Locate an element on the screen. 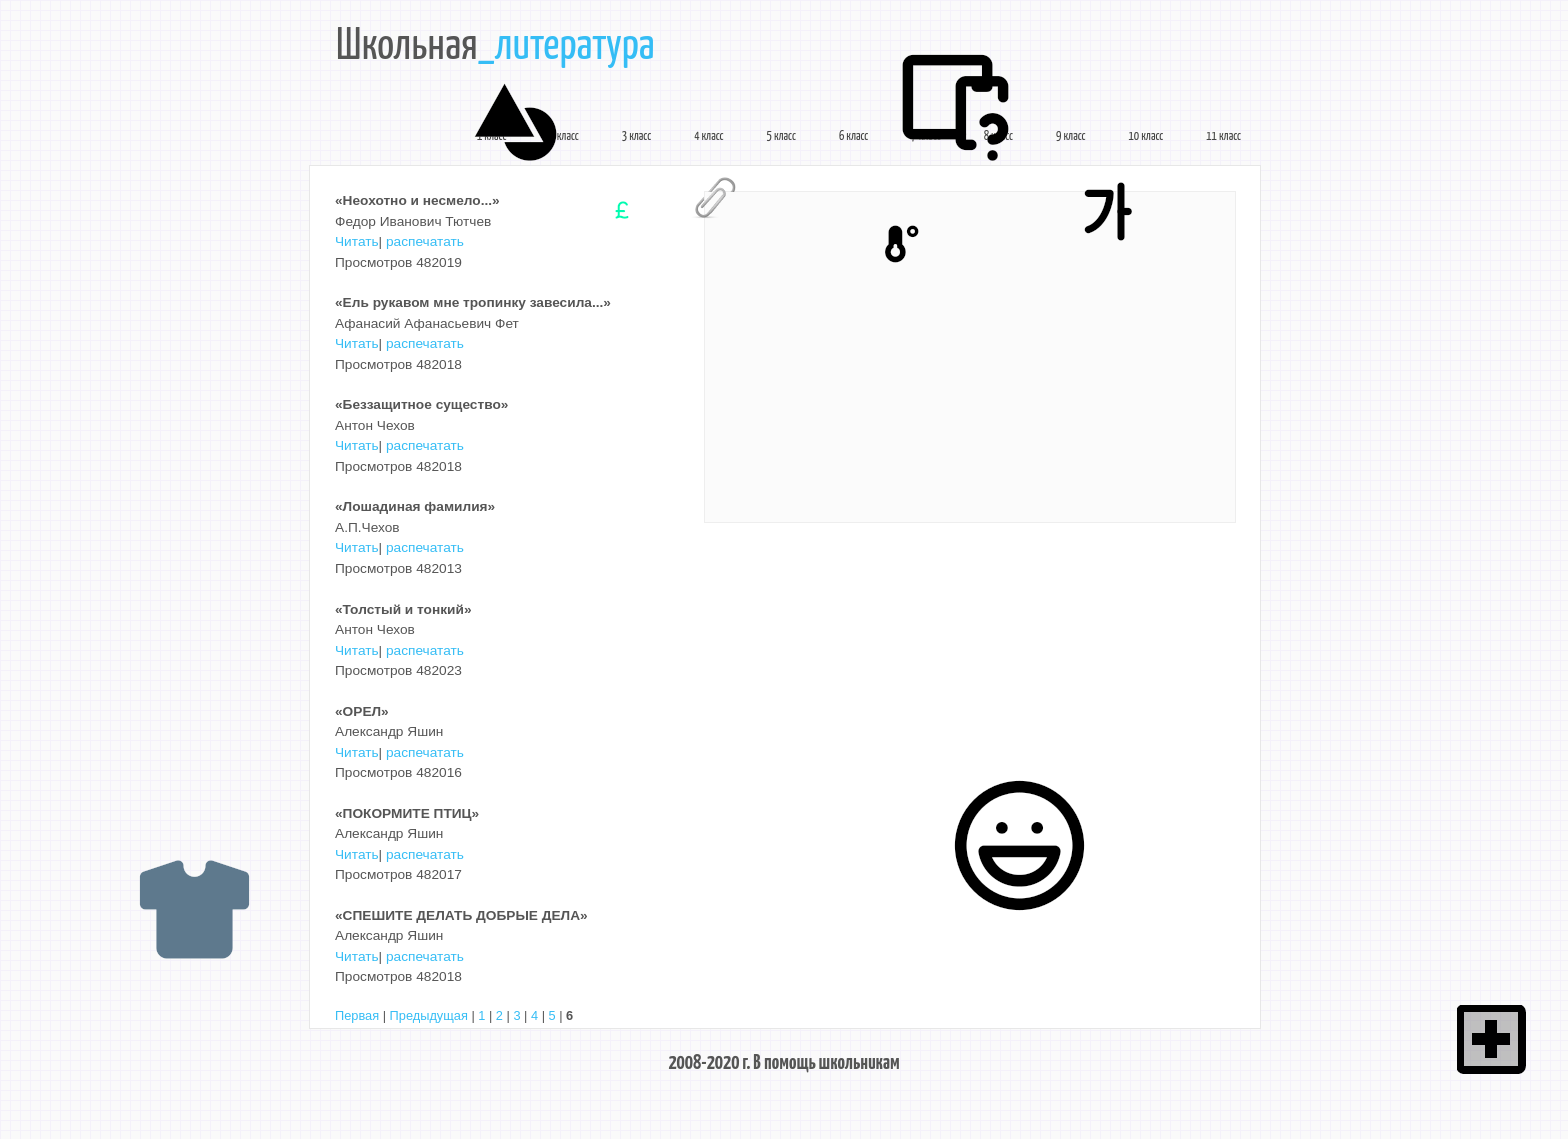 Image resolution: width=1568 pixels, height=1139 pixels. browse clothing or apparel items is located at coordinates (194, 909).